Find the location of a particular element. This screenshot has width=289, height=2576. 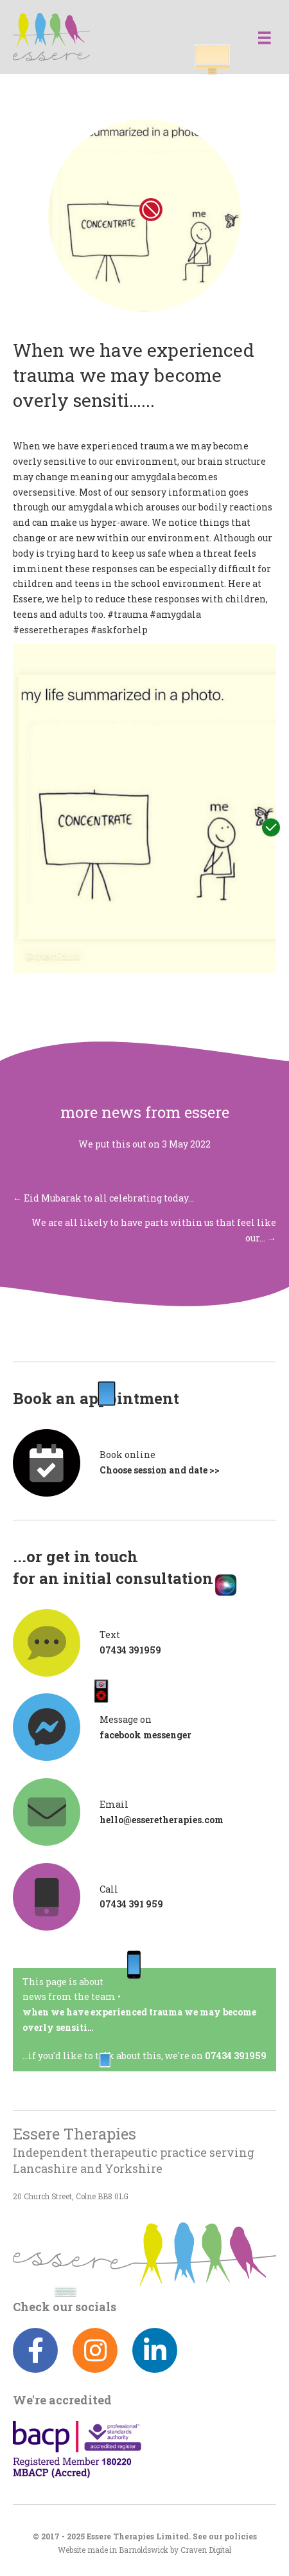

open siri voice assistant settings is located at coordinates (225, 1585).